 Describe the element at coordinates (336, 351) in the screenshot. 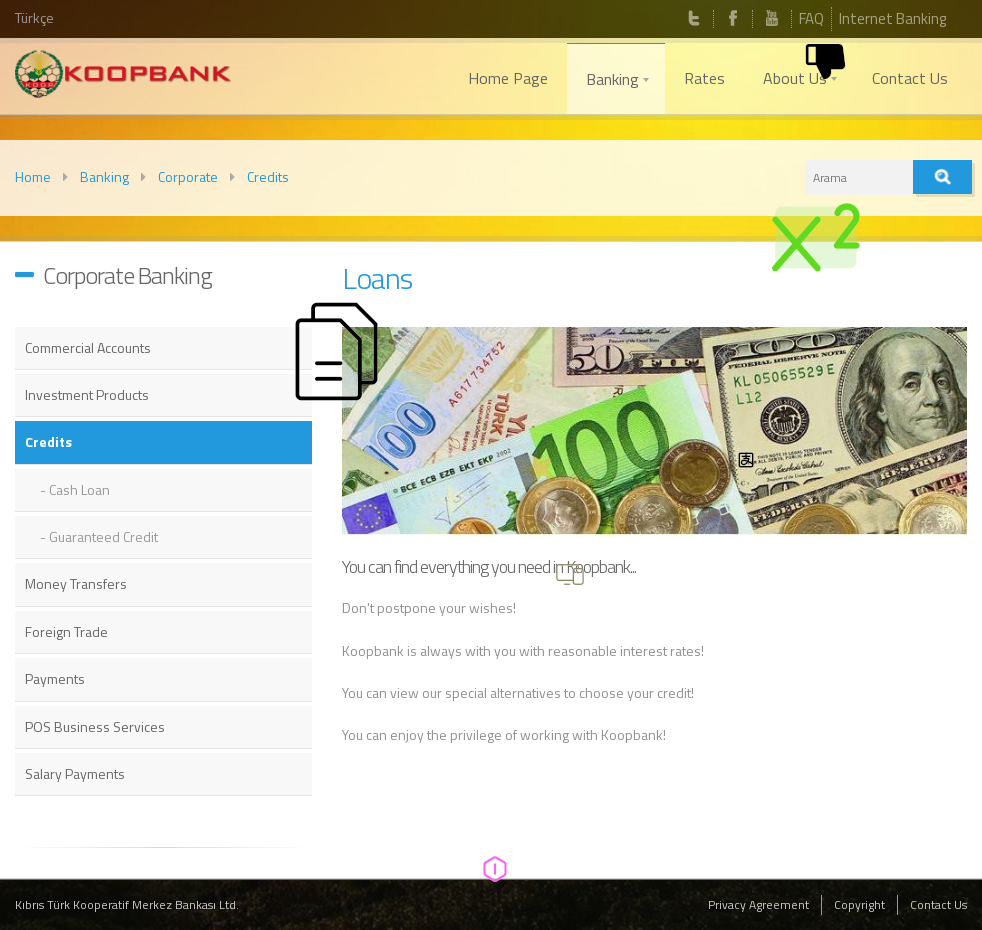

I see `view all documents` at that location.